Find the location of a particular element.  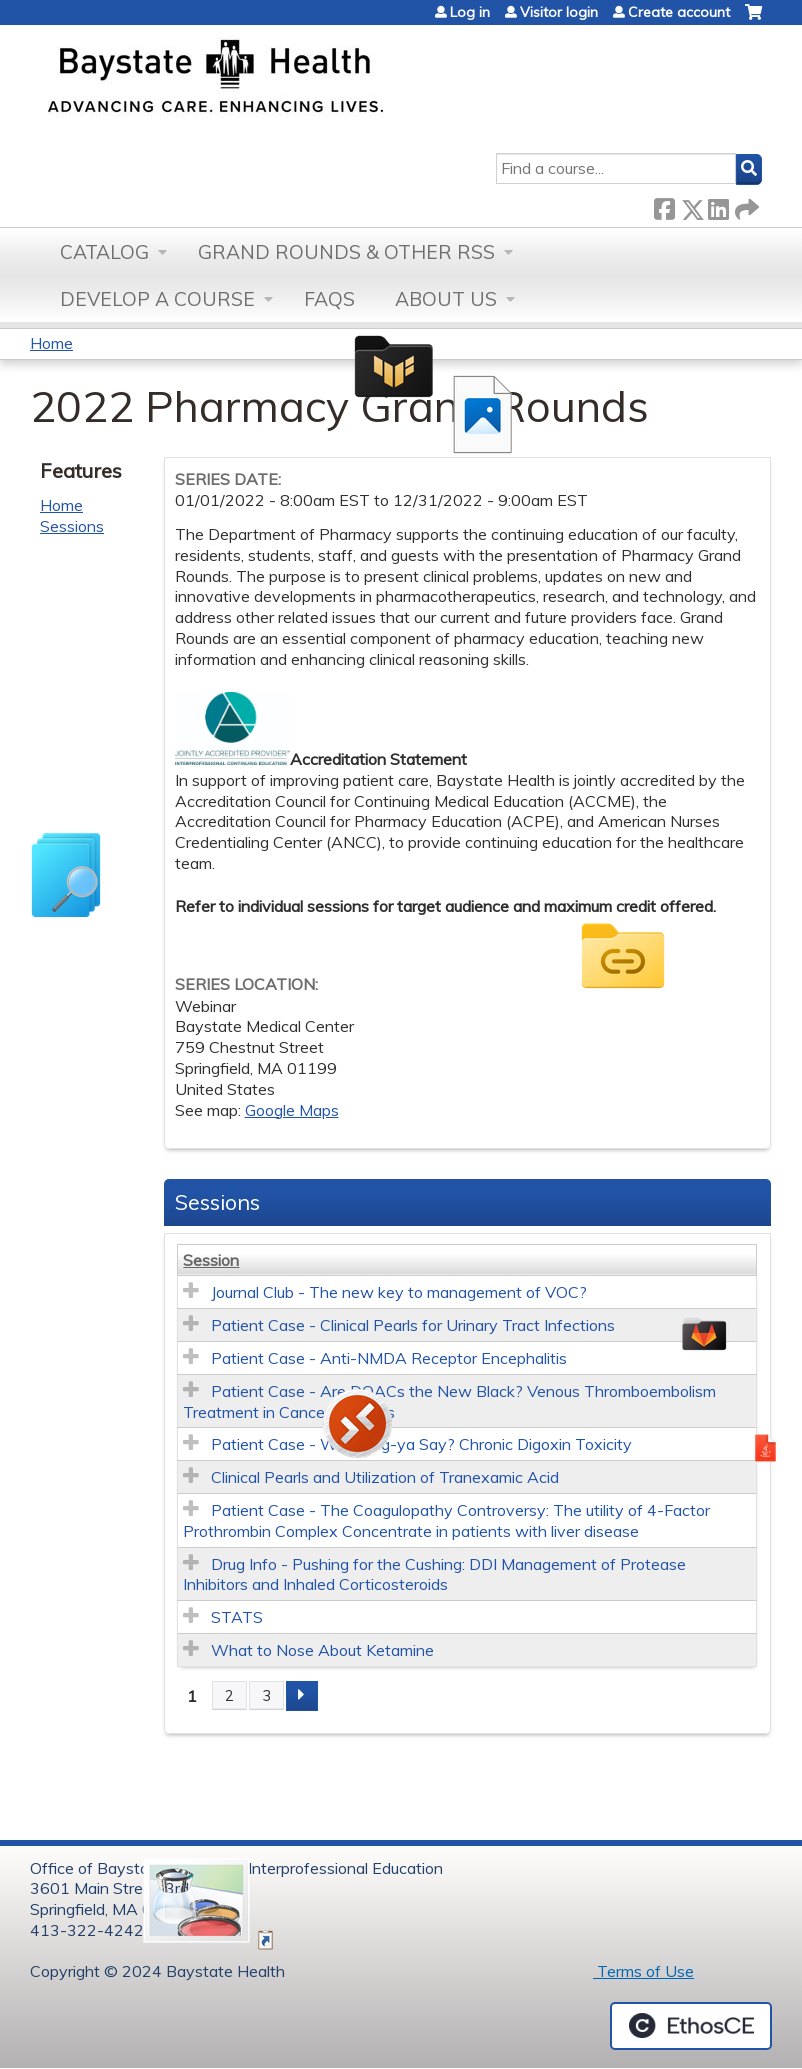

folder for ASUS TUF gaming files or applications is located at coordinates (393, 368).